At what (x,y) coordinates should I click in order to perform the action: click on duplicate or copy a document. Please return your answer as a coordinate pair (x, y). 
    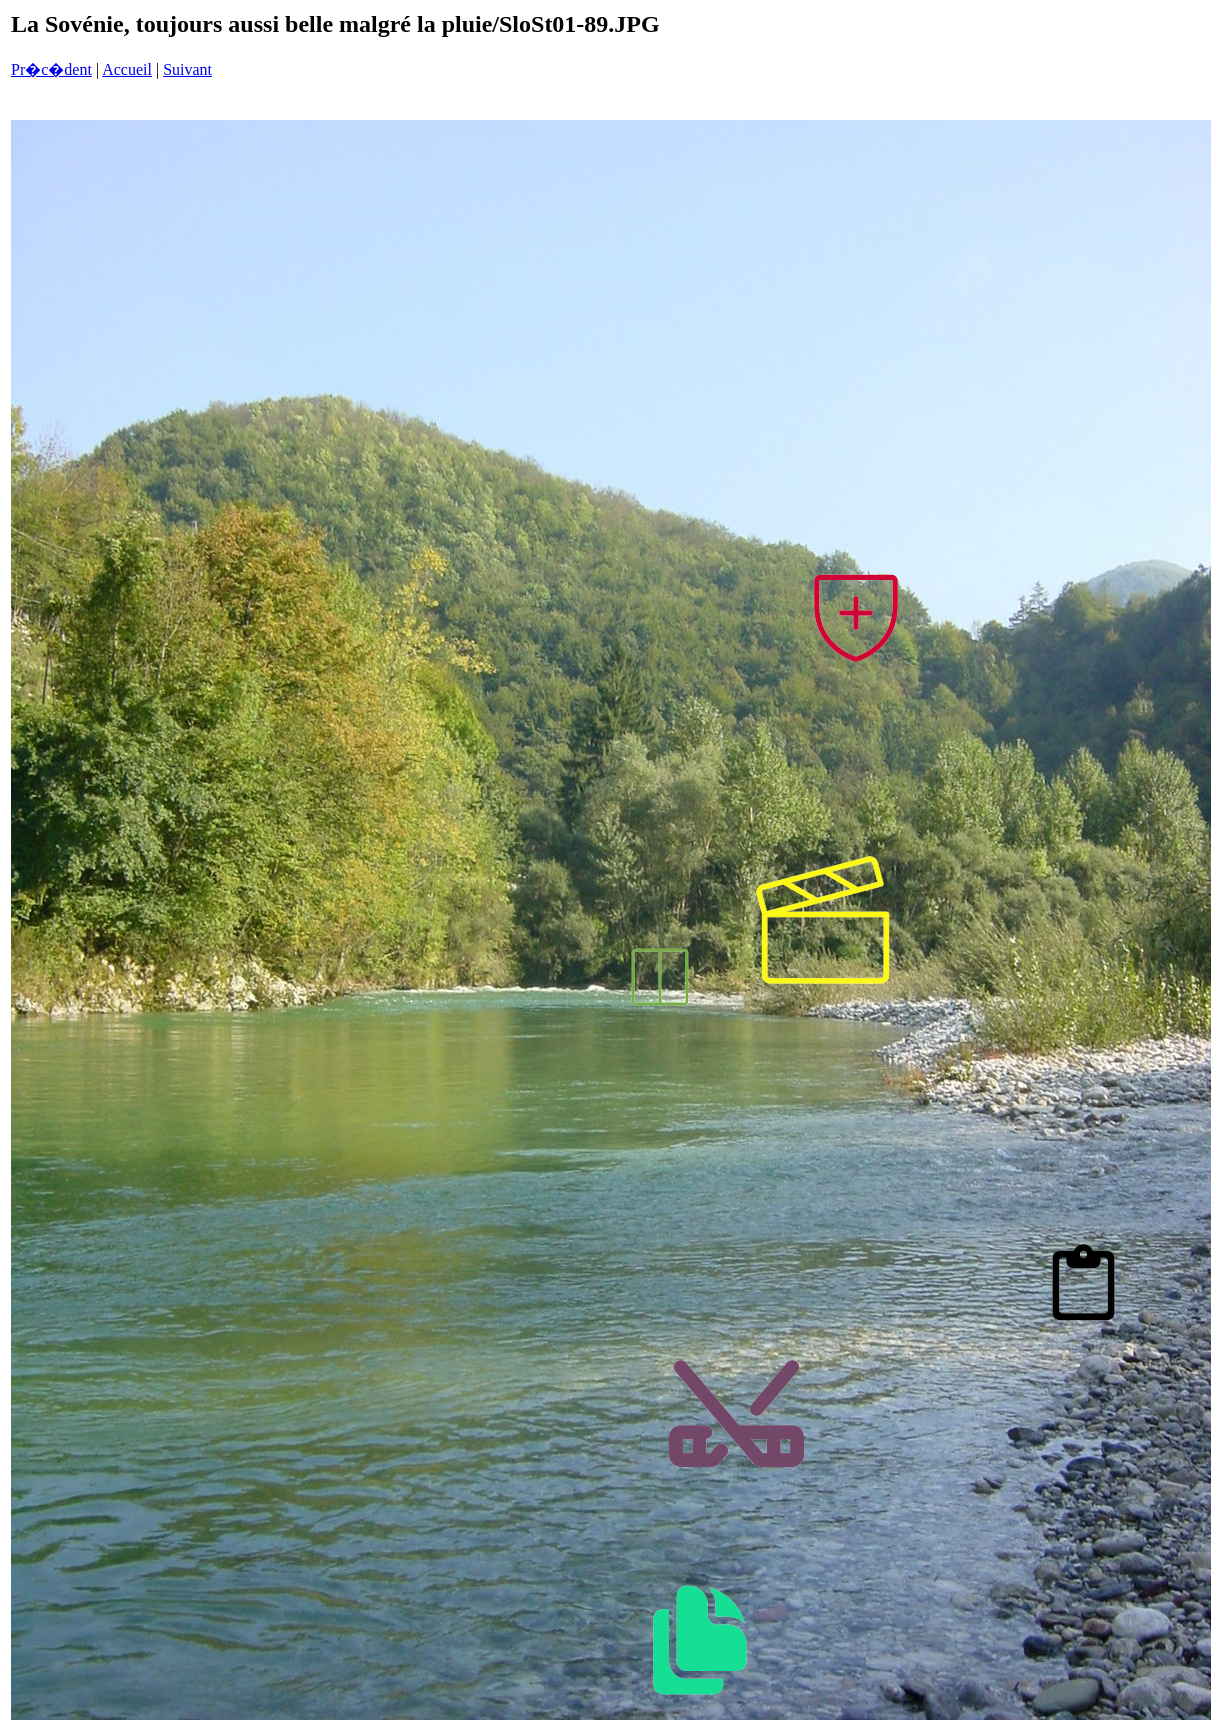
    Looking at the image, I should click on (700, 1640).